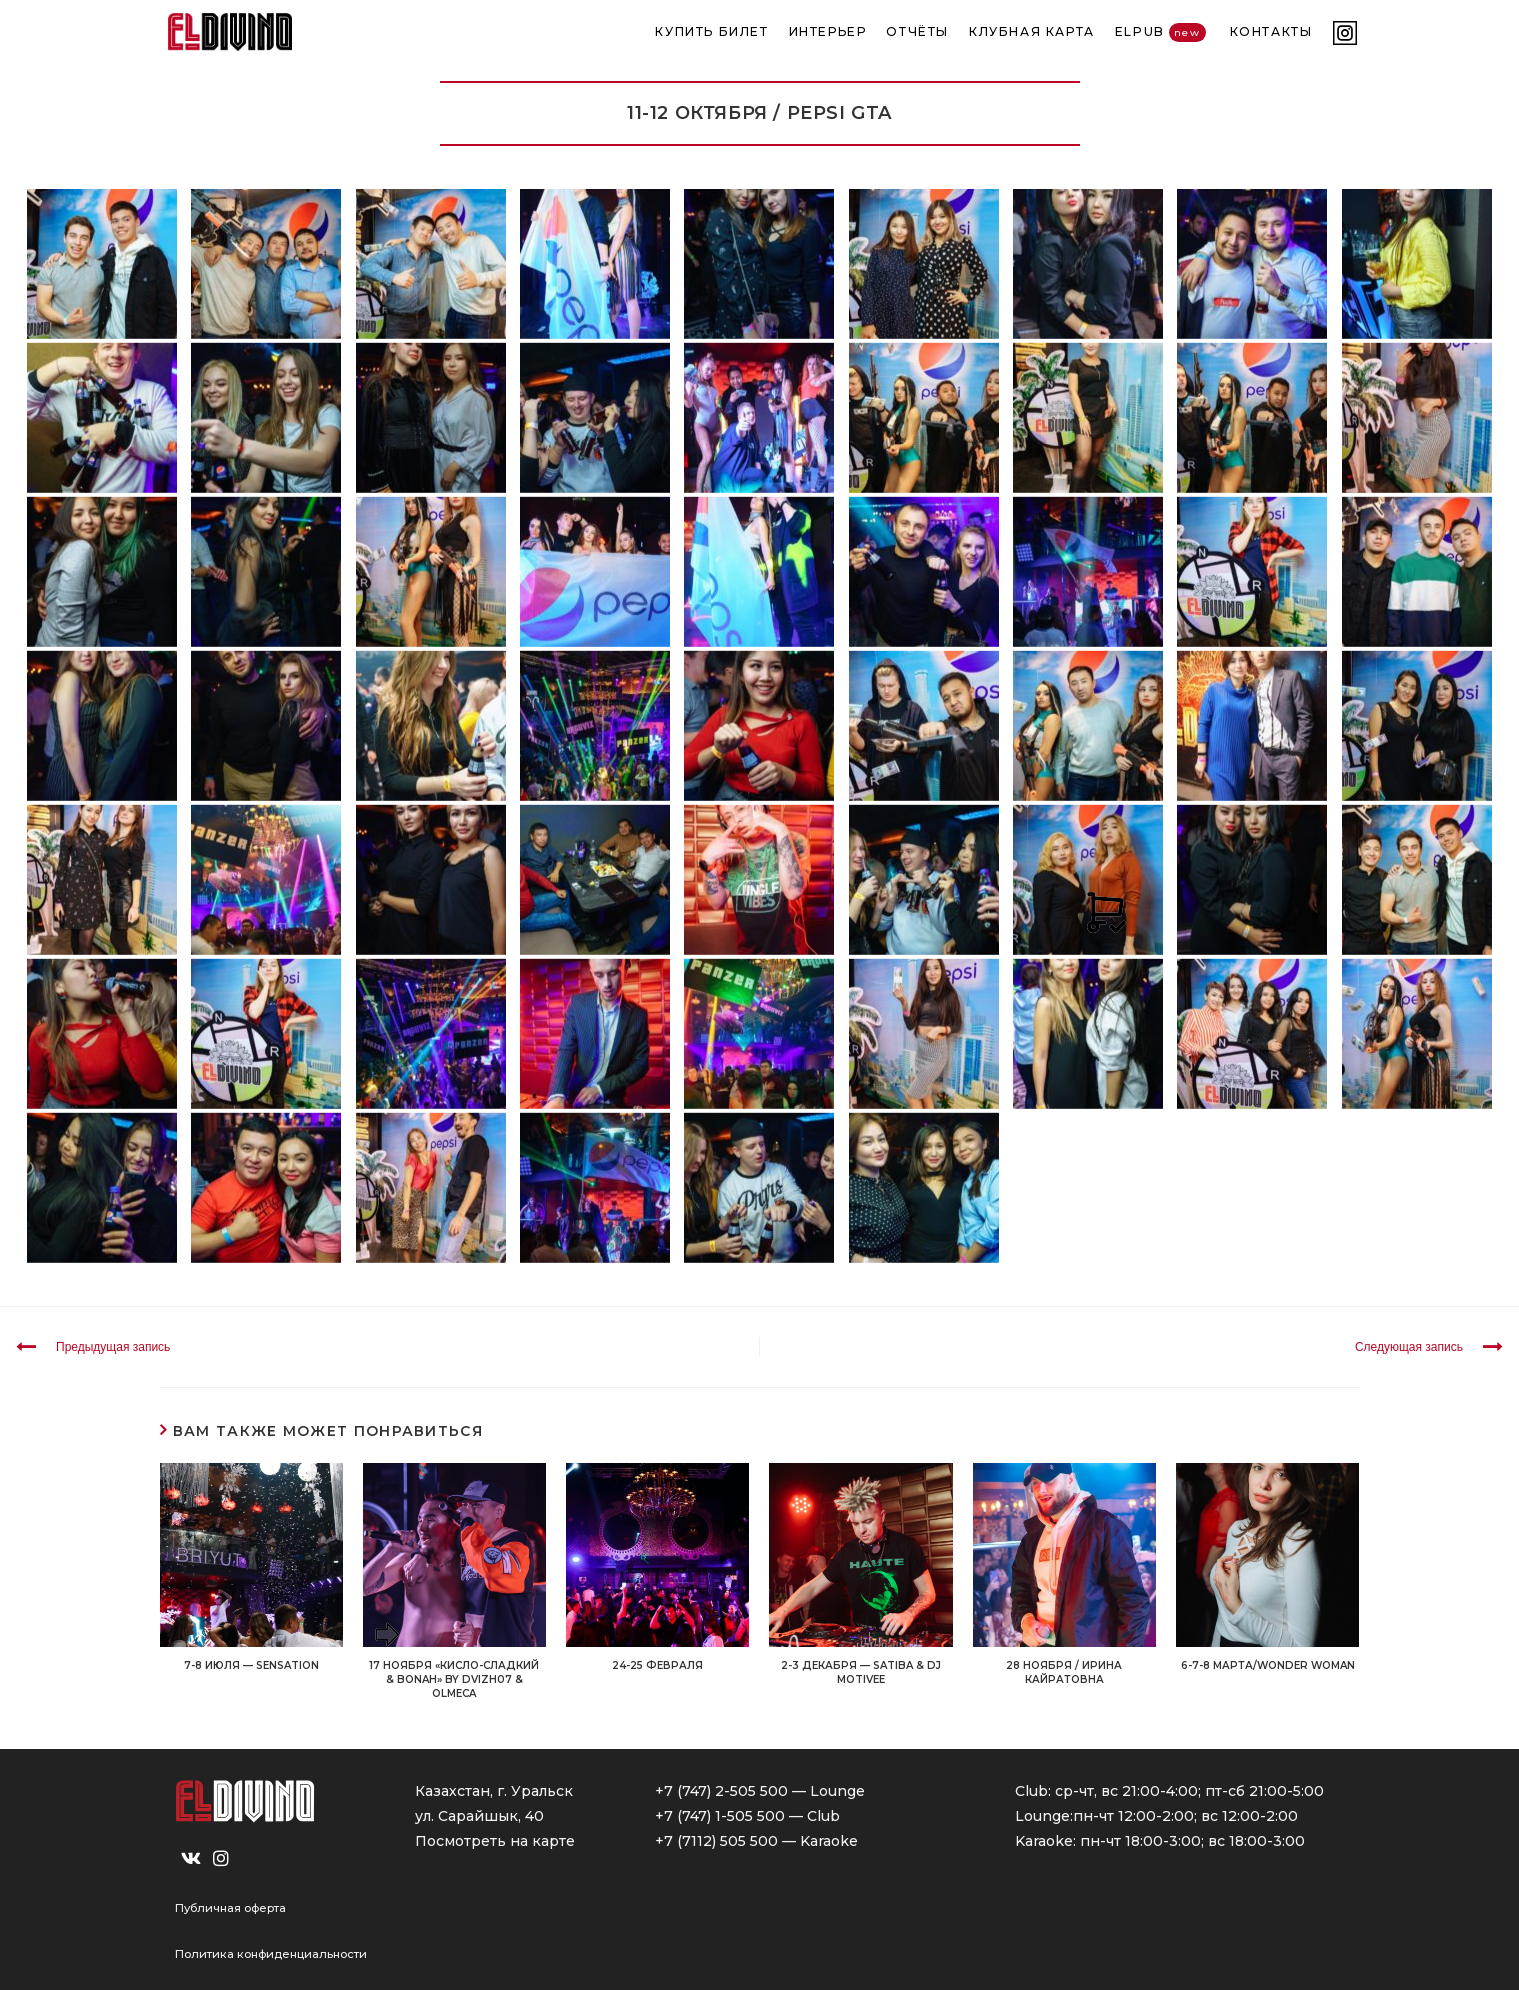 This screenshot has height=1990, width=1519. What do you see at coordinates (1105, 912) in the screenshot?
I see `copy items to another cart` at bounding box center [1105, 912].